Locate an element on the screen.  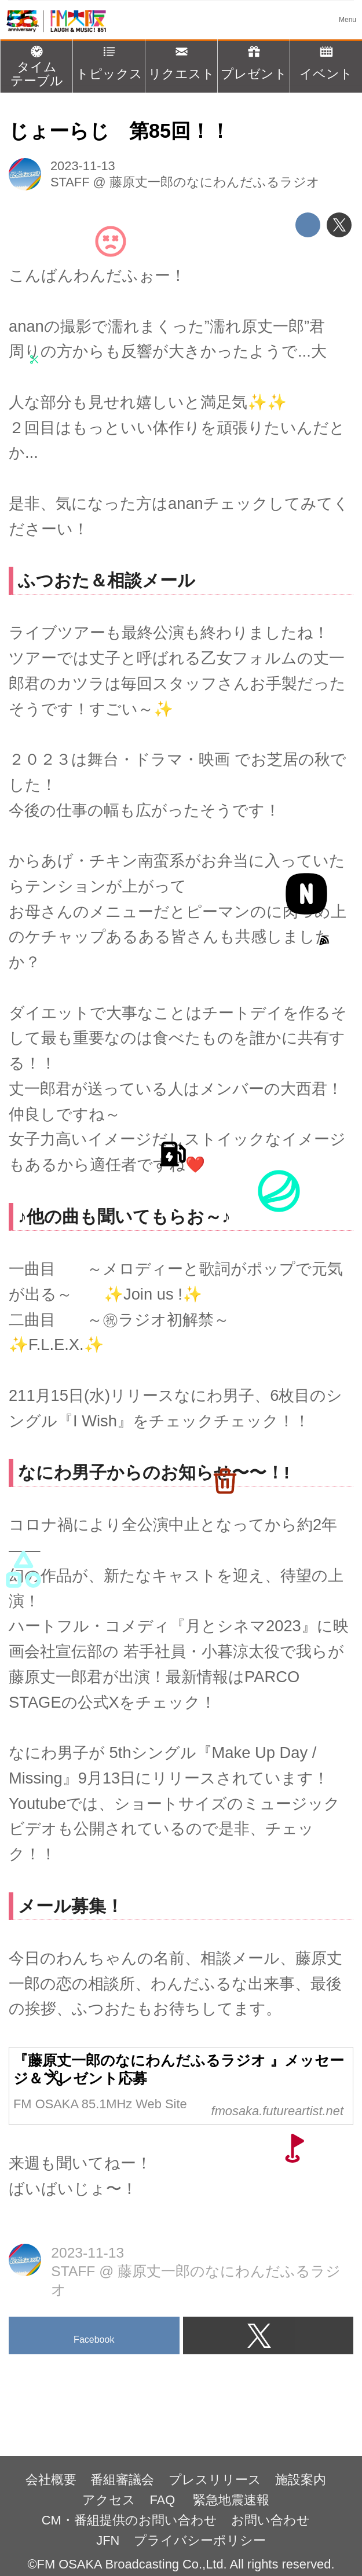
find nearby EV charging stations is located at coordinates (173, 1154).